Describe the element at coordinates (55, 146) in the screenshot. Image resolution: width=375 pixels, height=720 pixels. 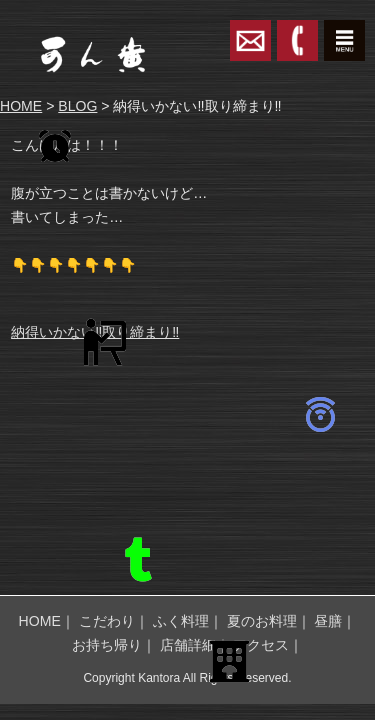
I see `set an alarm or timer` at that location.